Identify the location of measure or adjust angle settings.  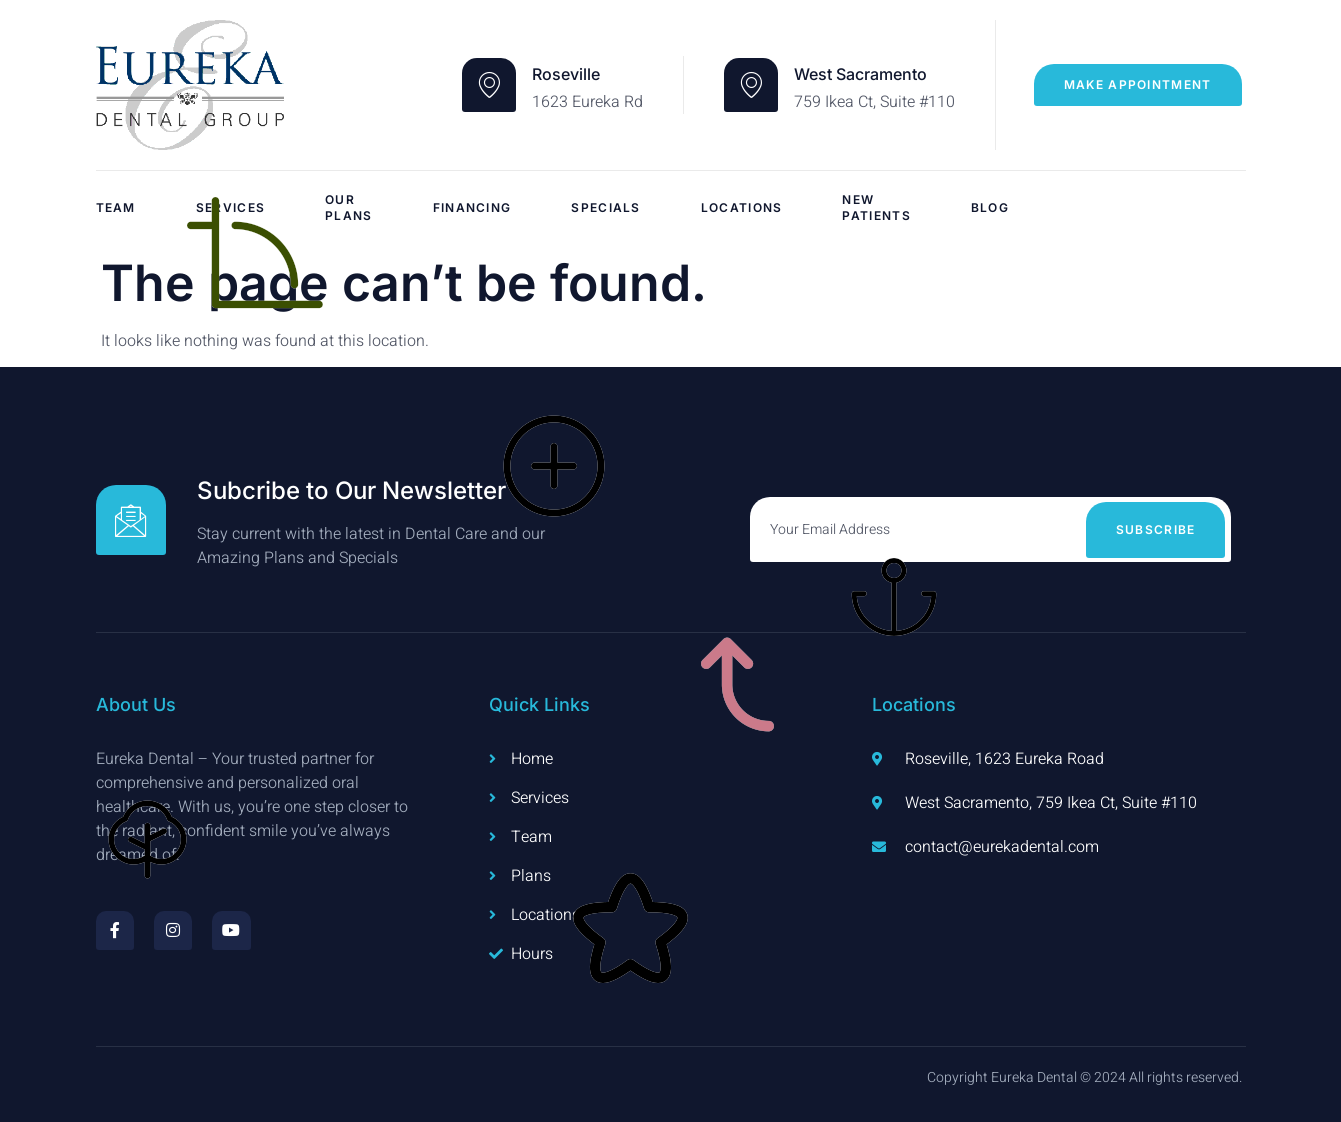
(250, 260).